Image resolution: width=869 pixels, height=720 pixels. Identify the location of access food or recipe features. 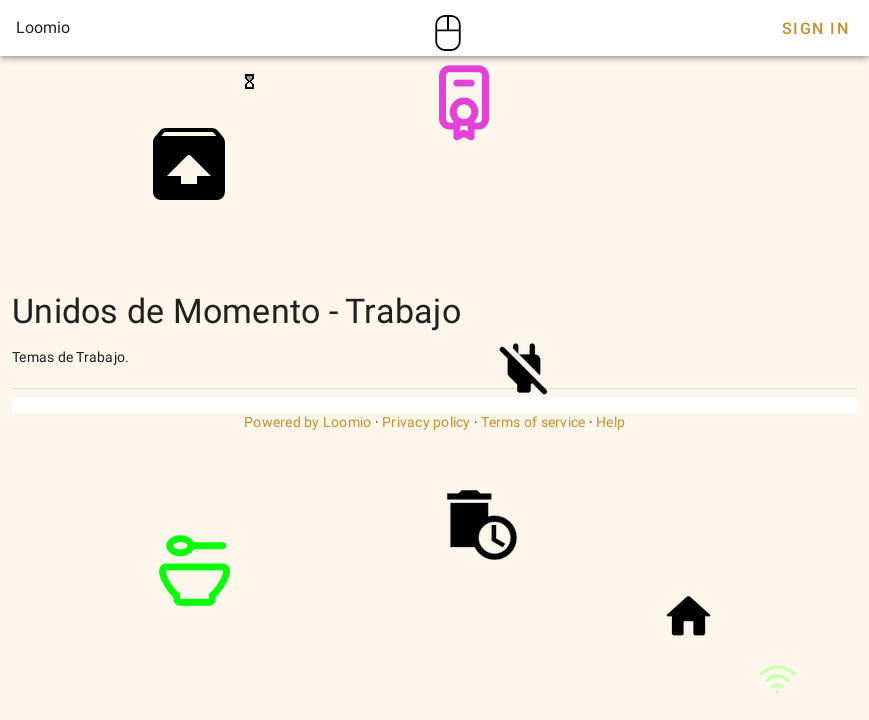
(194, 570).